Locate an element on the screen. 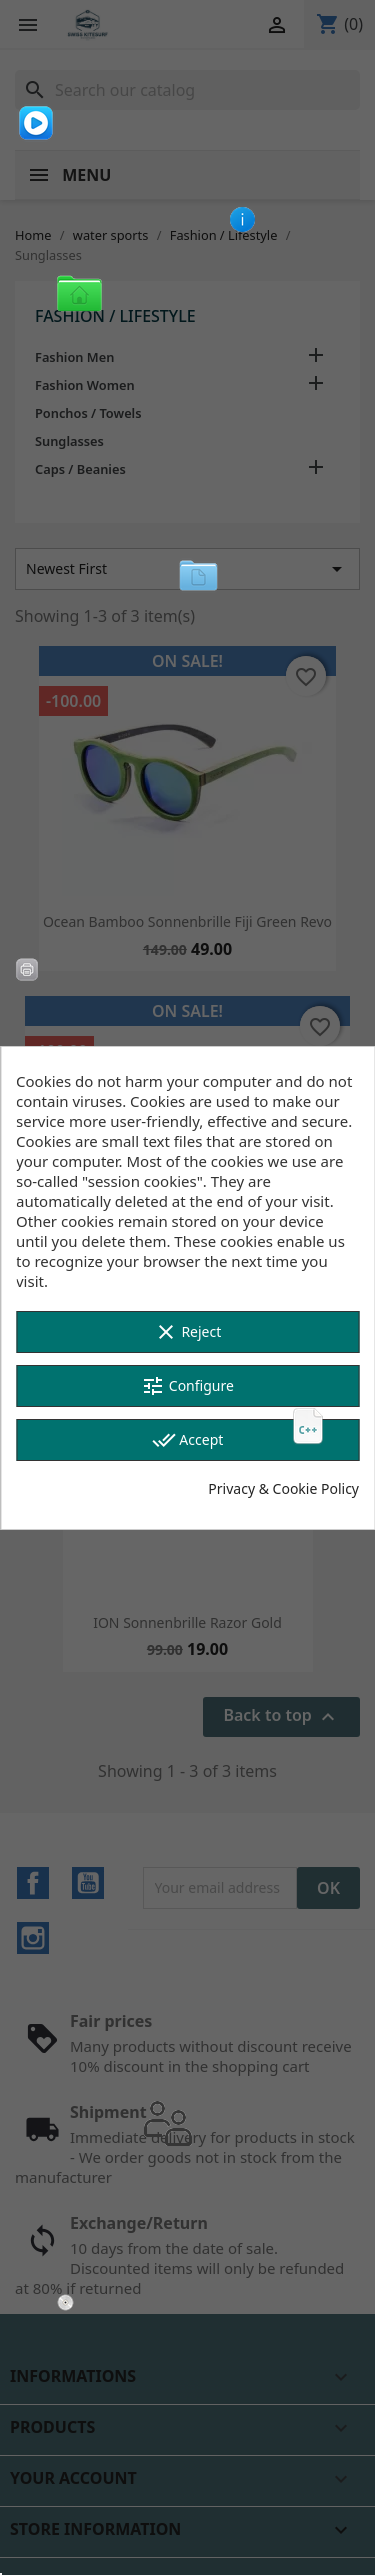 The width and height of the screenshot is (375, 2575). access printer settings and preferences is located at coordinates (27, 970).